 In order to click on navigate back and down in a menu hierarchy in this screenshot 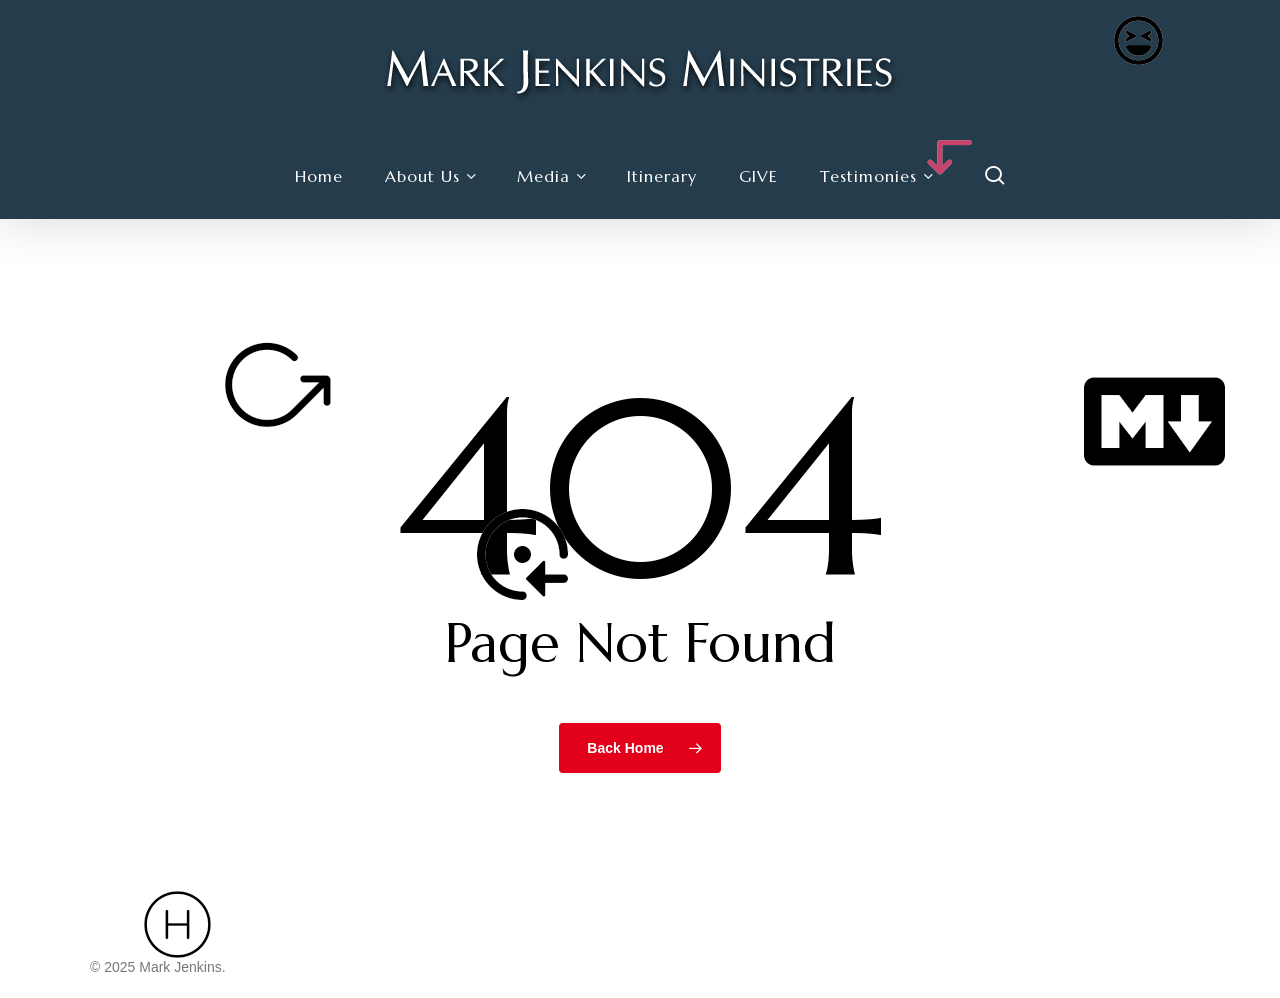, I will do `click(948, 154)`.